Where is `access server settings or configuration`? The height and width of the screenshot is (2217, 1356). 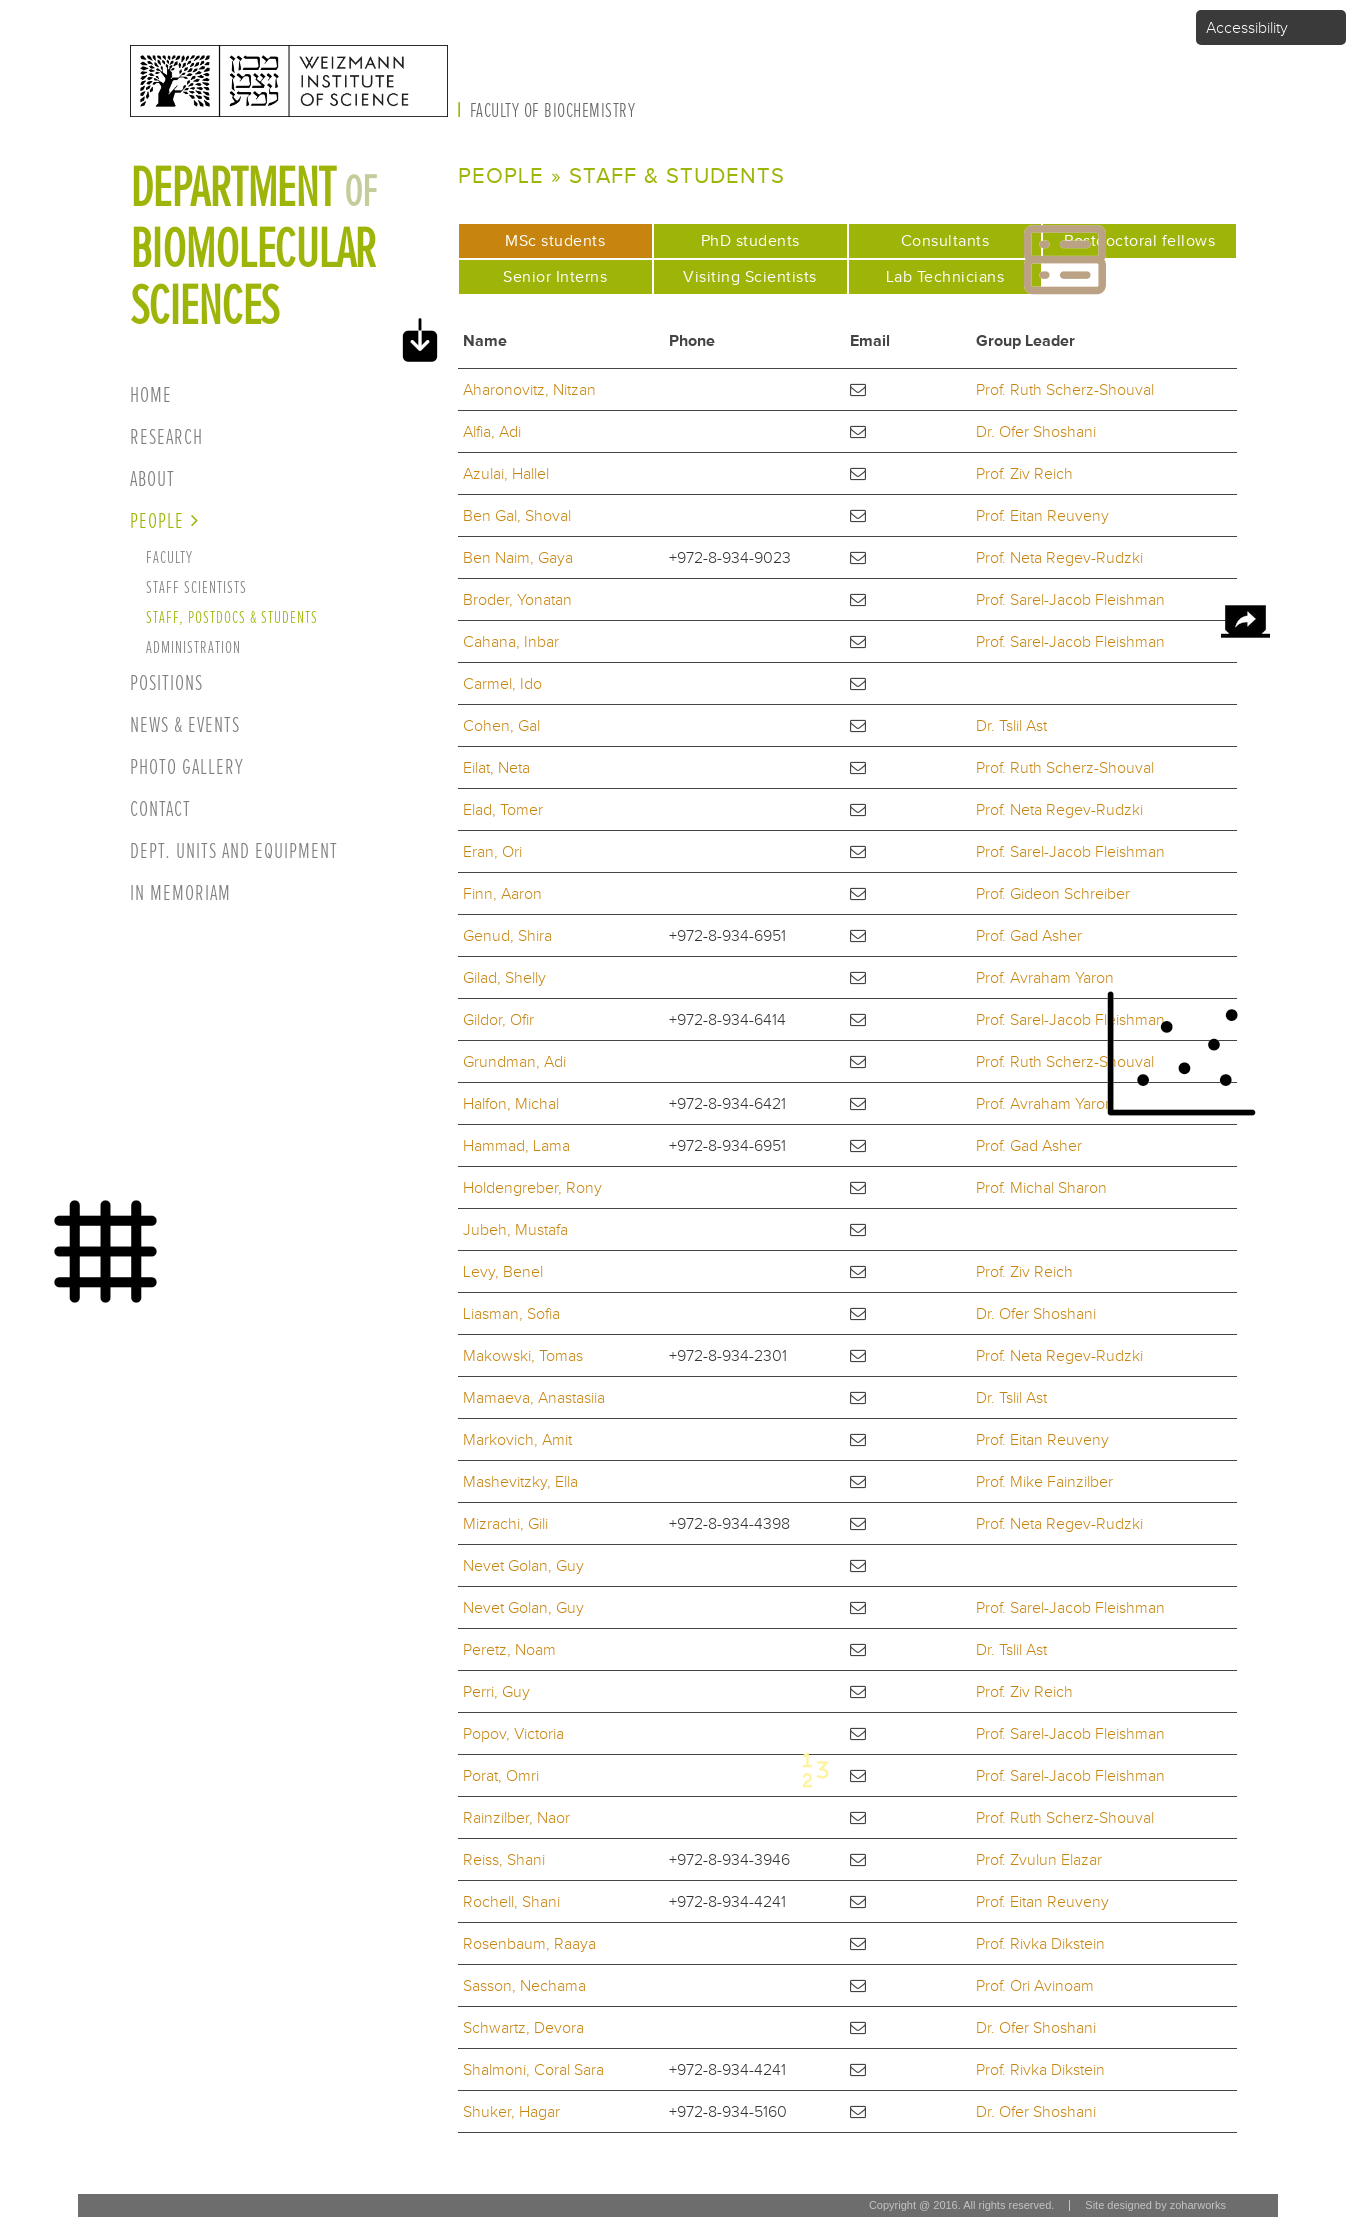 access server settings or configuration is located at coordinates (1065, 261).